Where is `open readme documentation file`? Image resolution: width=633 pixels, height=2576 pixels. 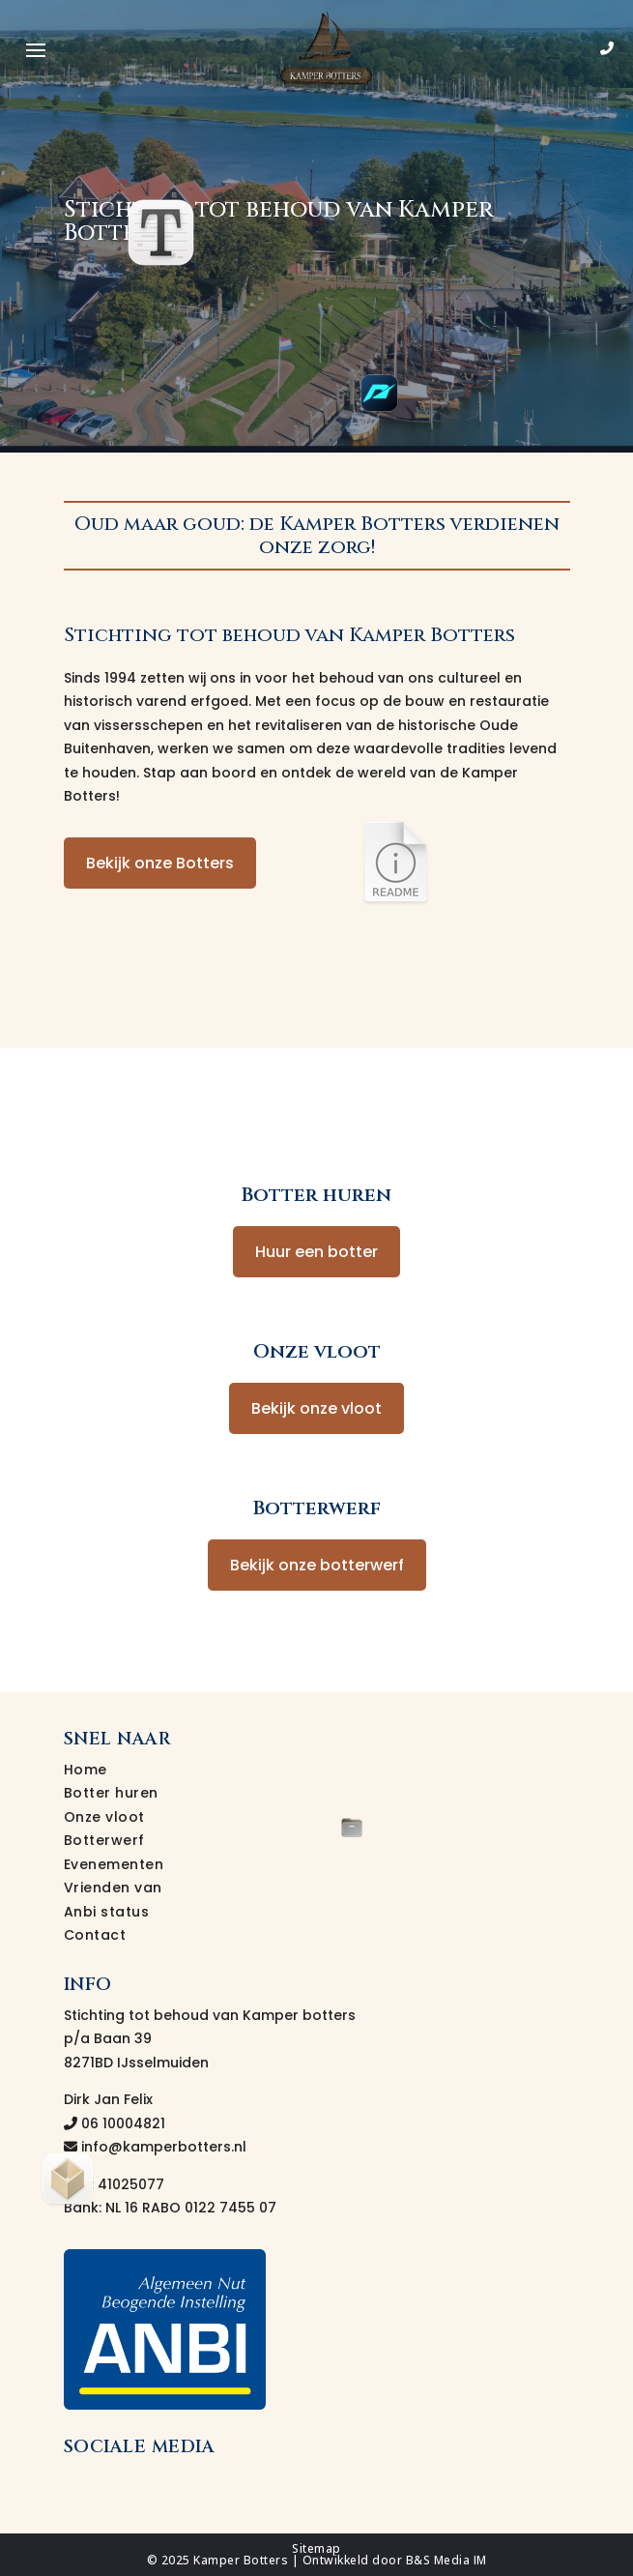
open readme documentation file is located at coordinates (395, 863).